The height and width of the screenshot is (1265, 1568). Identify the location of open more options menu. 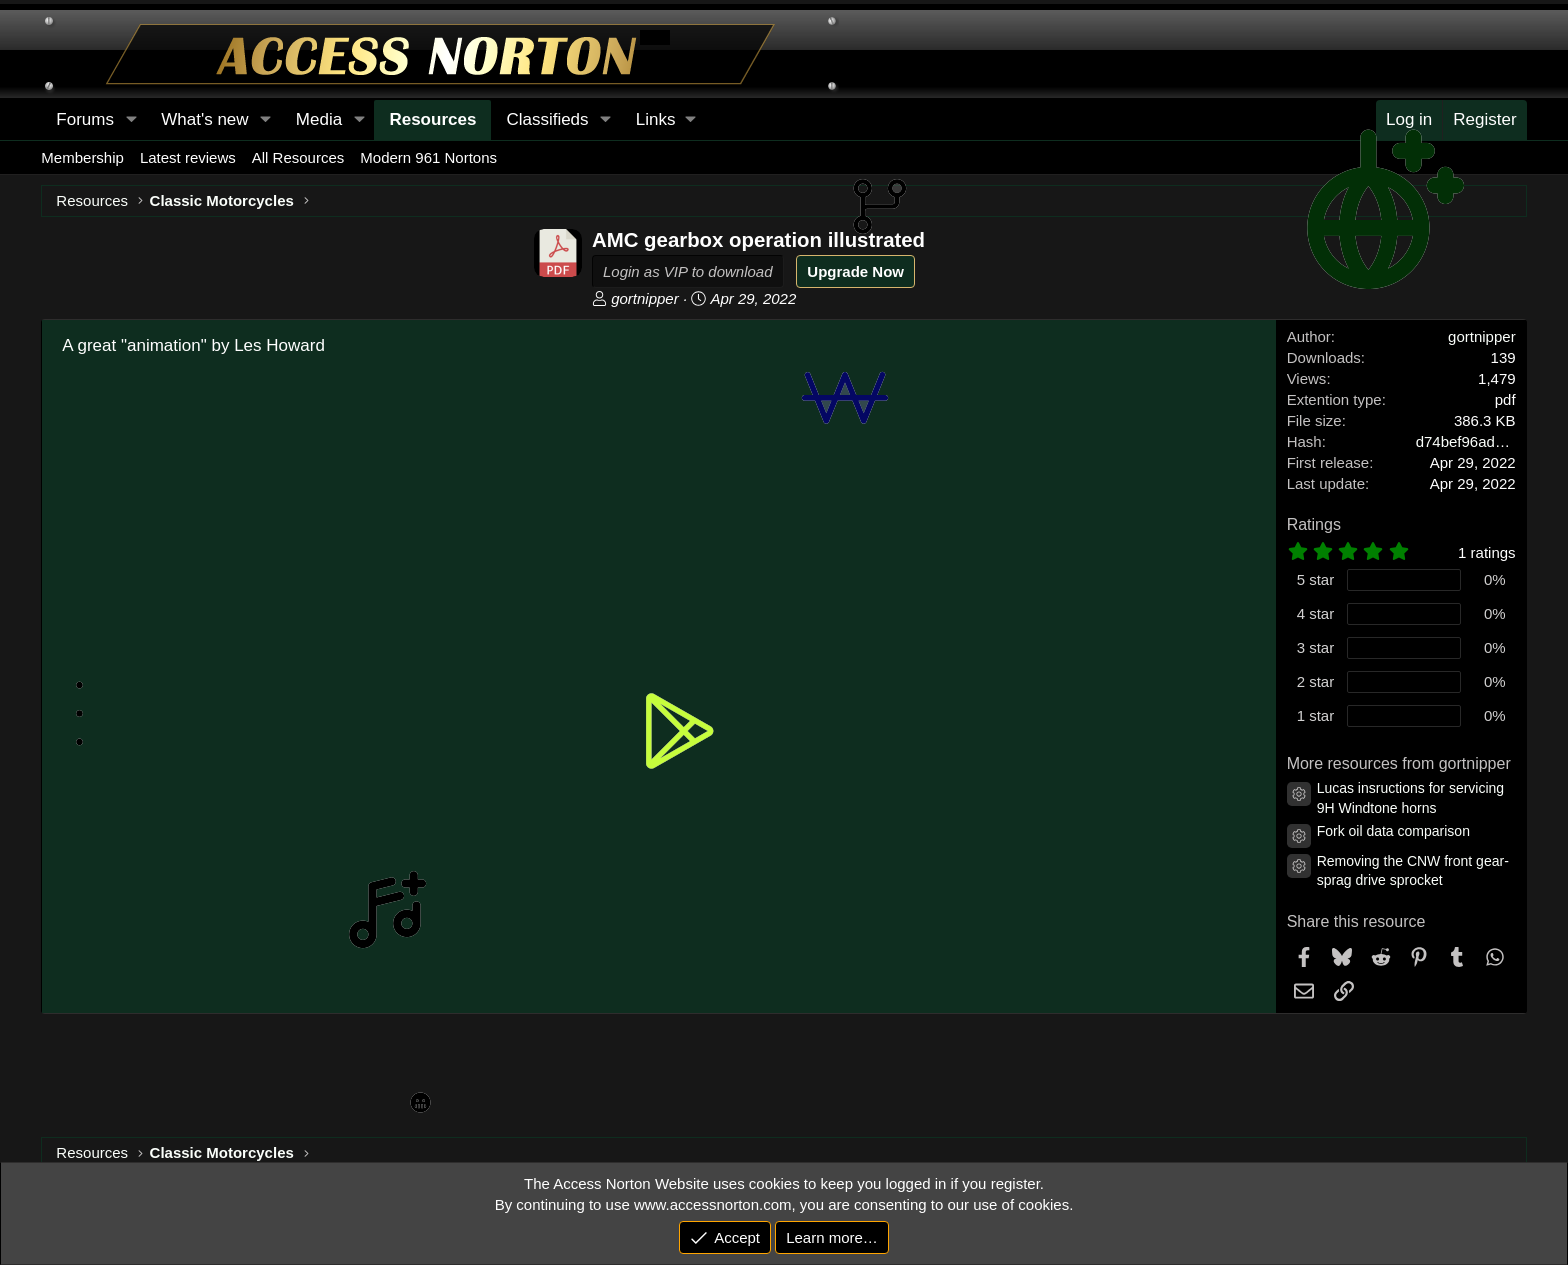
(79, 713).